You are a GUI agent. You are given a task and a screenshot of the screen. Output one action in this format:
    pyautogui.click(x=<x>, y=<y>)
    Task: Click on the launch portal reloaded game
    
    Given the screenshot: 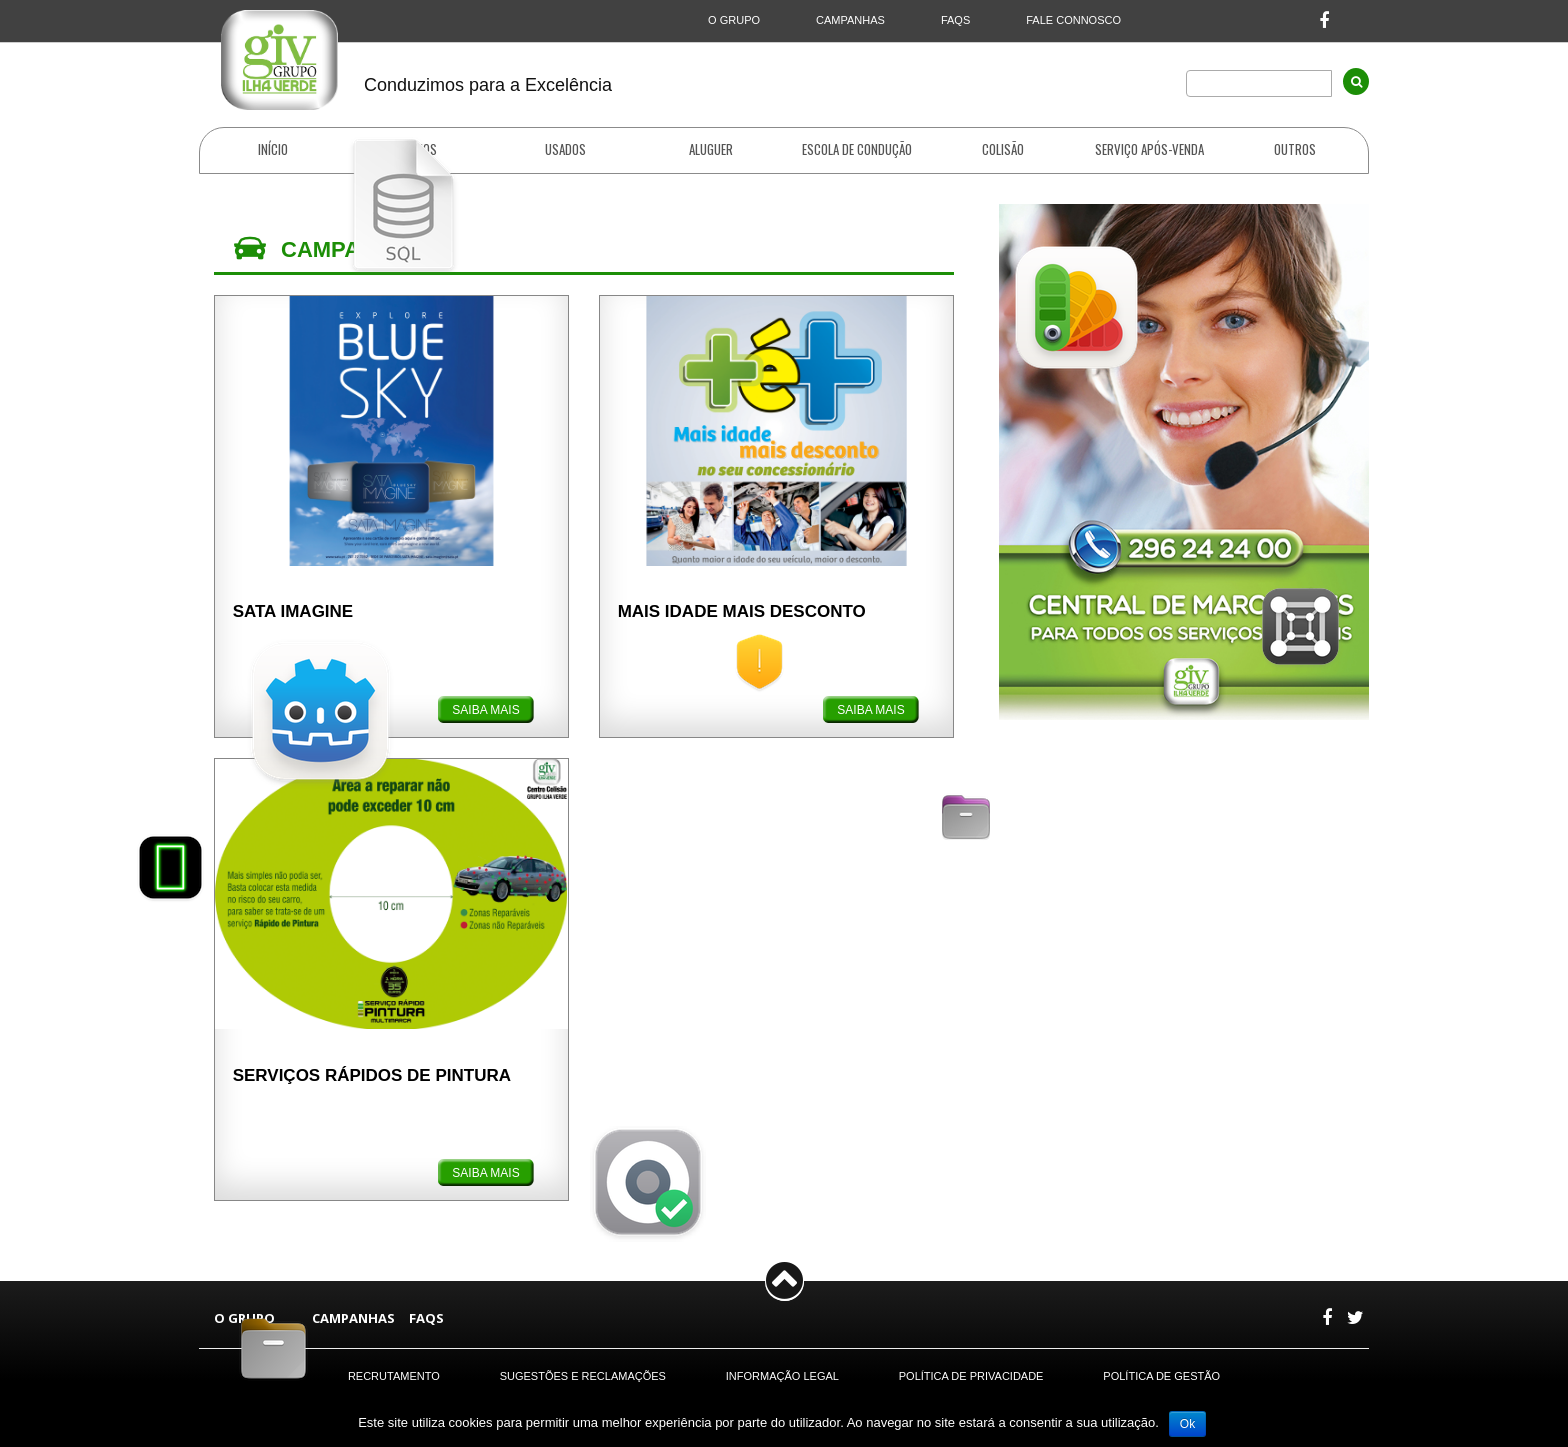 What is the action you would take?
    pyautogui.click(x=170, y=867)
    